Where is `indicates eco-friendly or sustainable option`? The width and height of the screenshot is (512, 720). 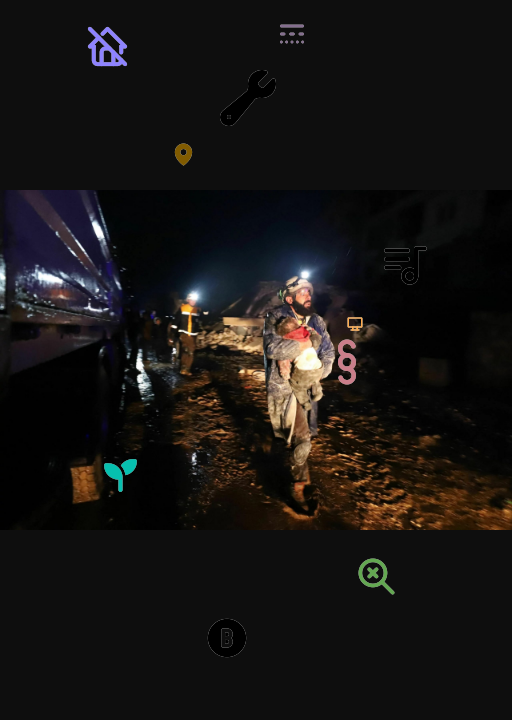
indicates eco-friendly or sustainable option is located at coordinates (120, 475).